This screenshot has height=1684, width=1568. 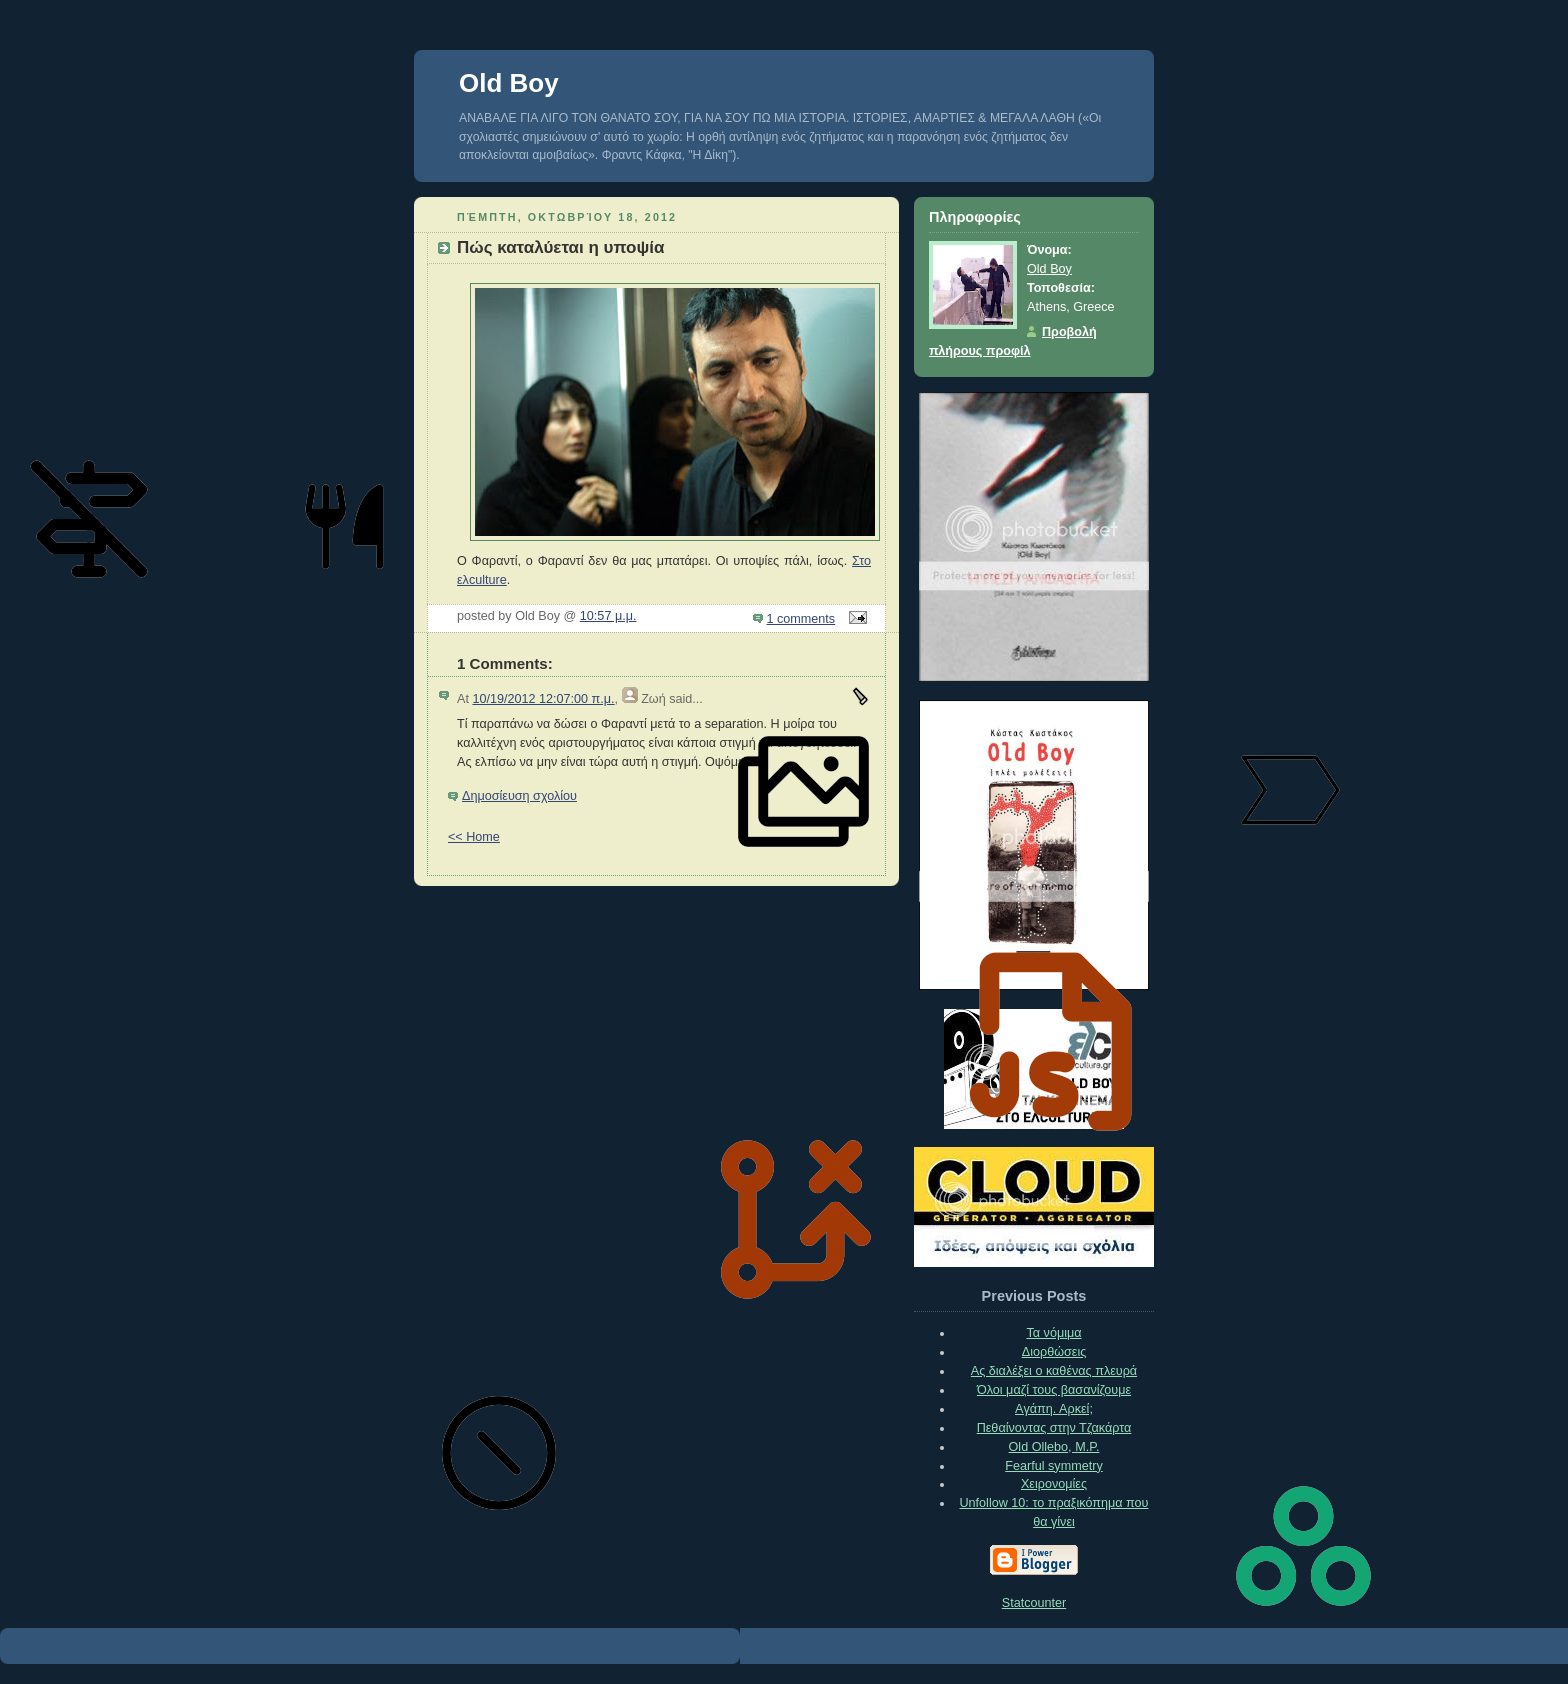 I want to click on view connected items or groups, so click(x=1303, y=1548).